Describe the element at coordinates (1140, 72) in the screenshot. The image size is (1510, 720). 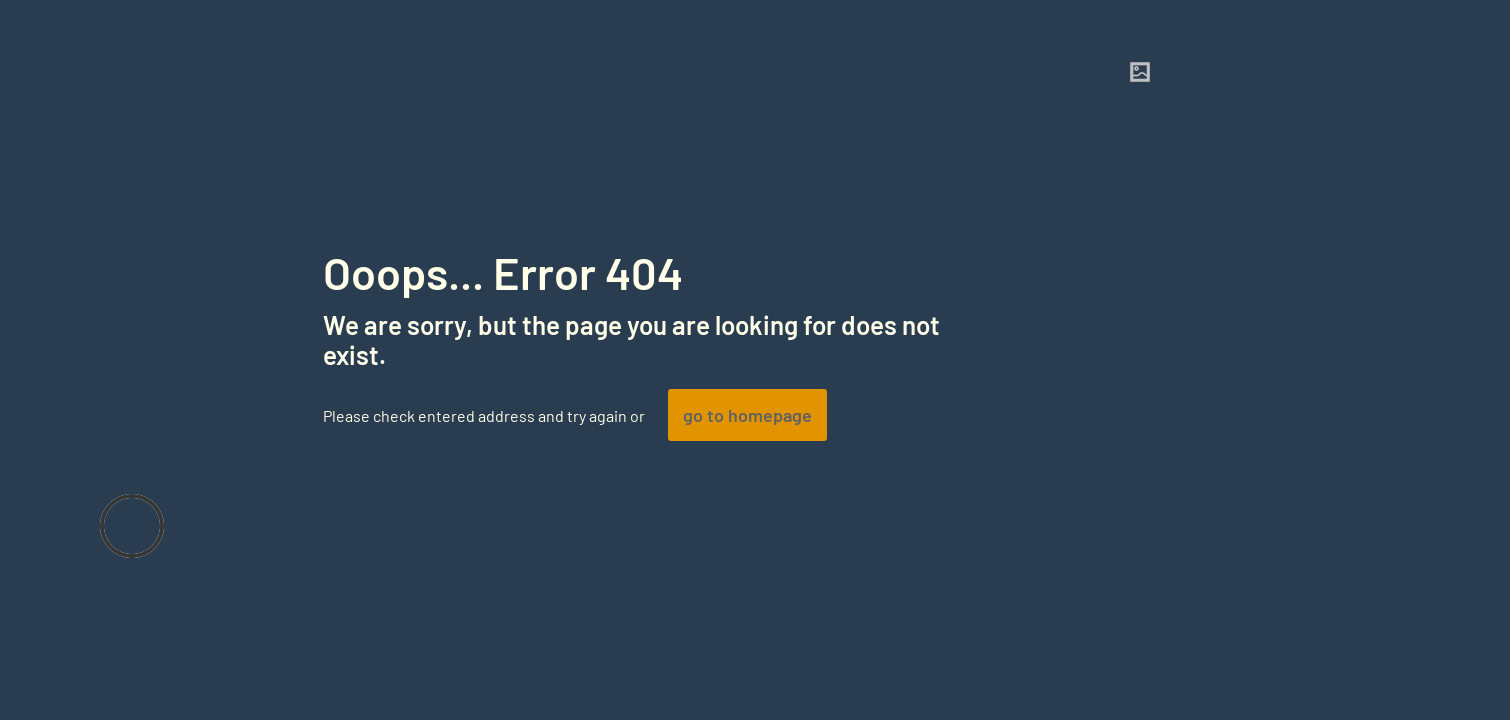
I see `generic image file type indicator` at that location.